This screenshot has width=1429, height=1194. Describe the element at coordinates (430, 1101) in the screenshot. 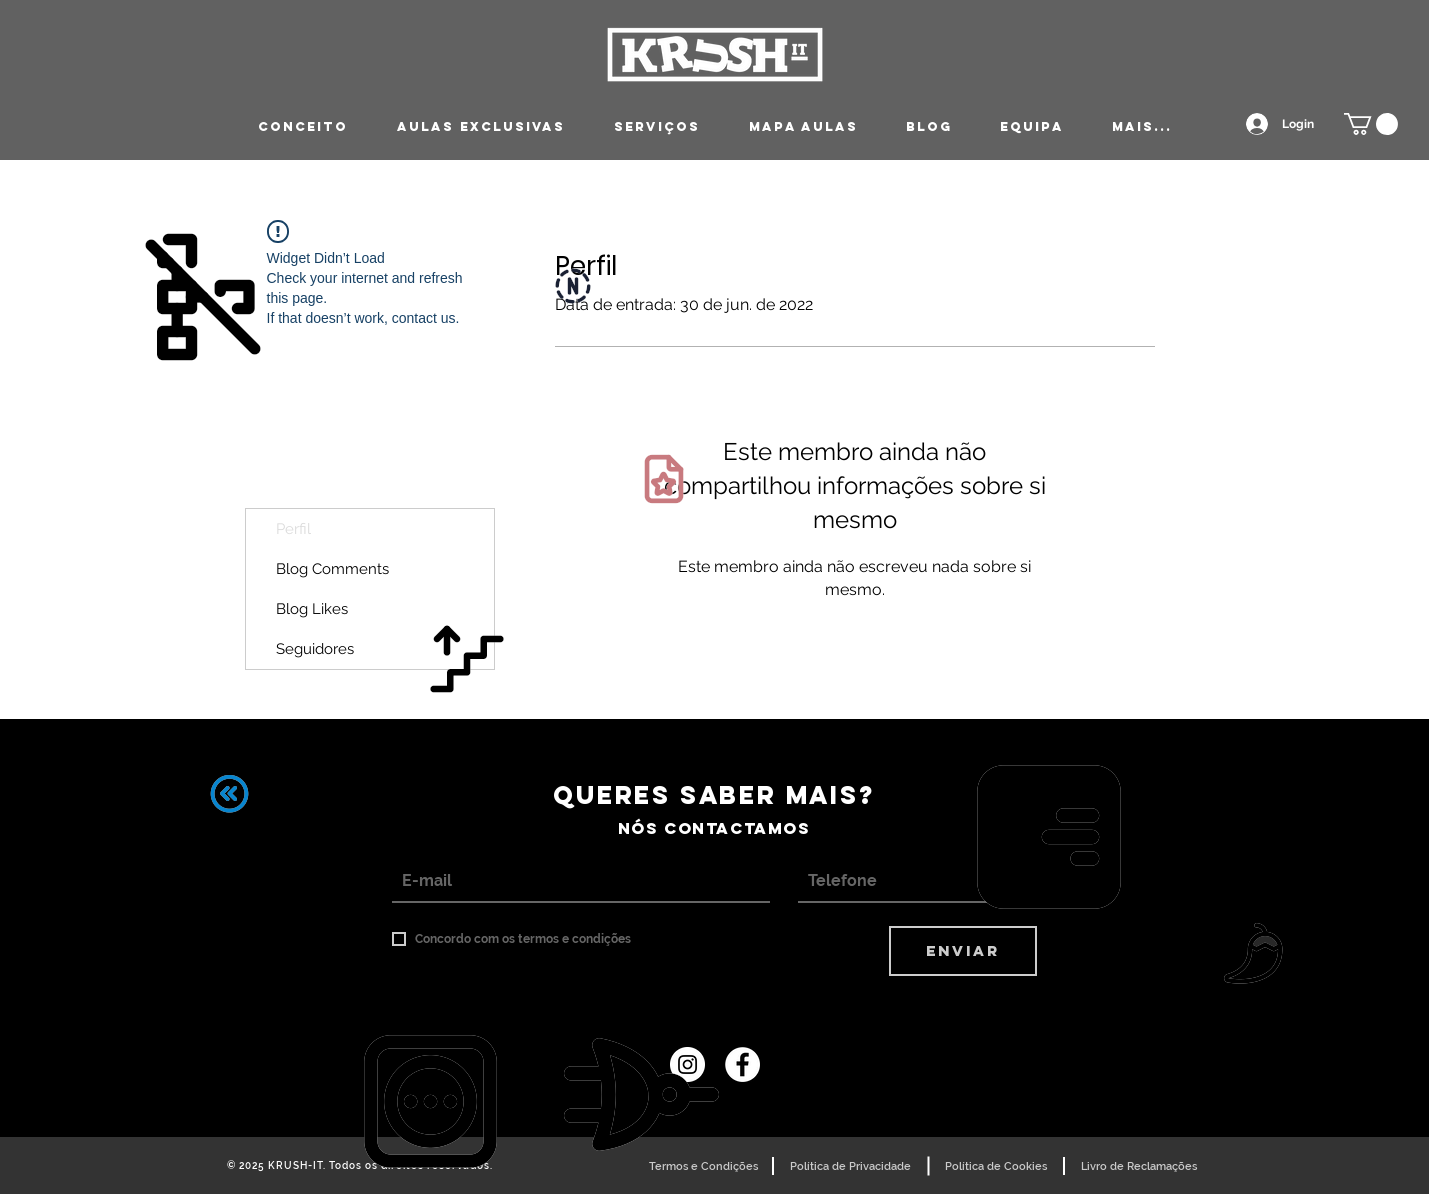

I see `tumble dry on medium heat setting` at that location.